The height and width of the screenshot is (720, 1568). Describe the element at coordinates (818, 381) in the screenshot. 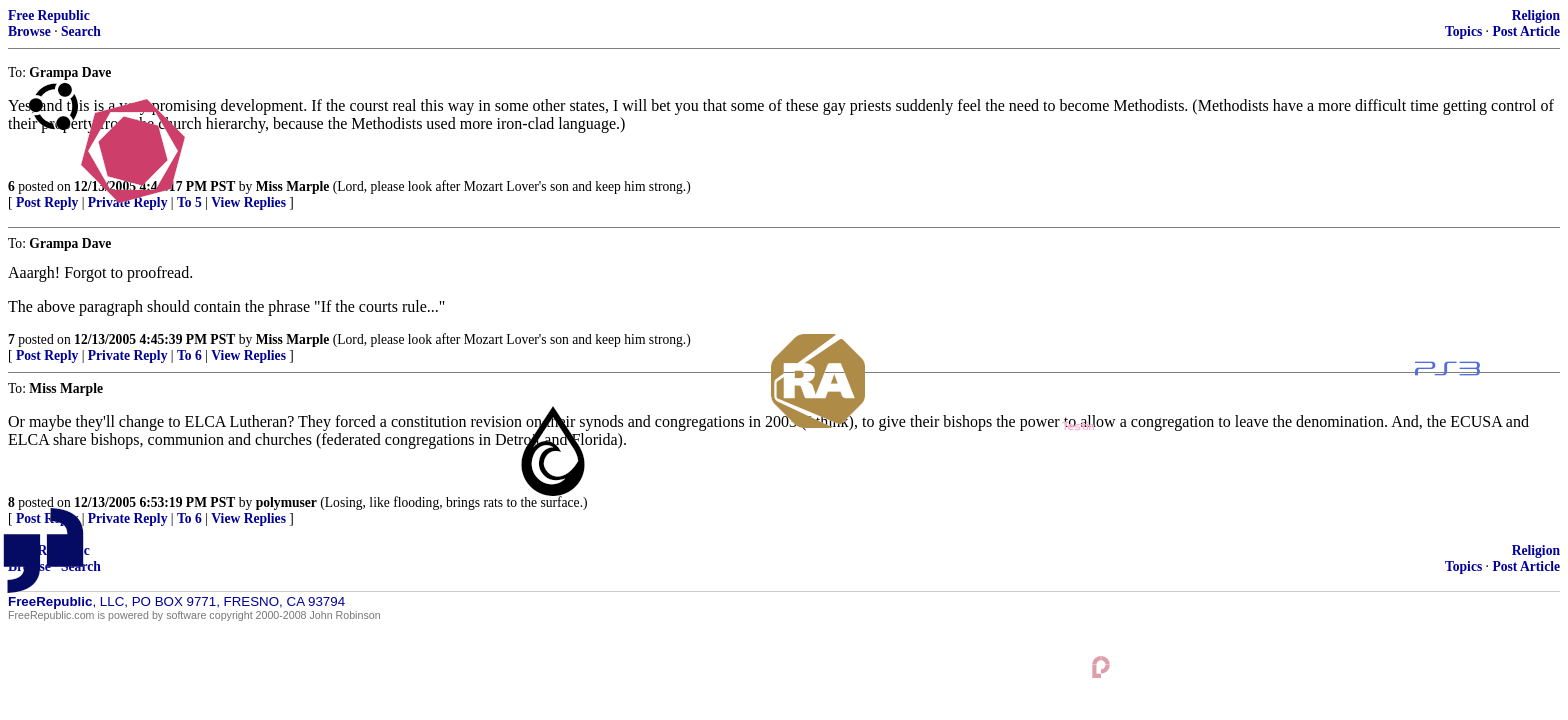

I see `visit rockwell automation website` at that location.